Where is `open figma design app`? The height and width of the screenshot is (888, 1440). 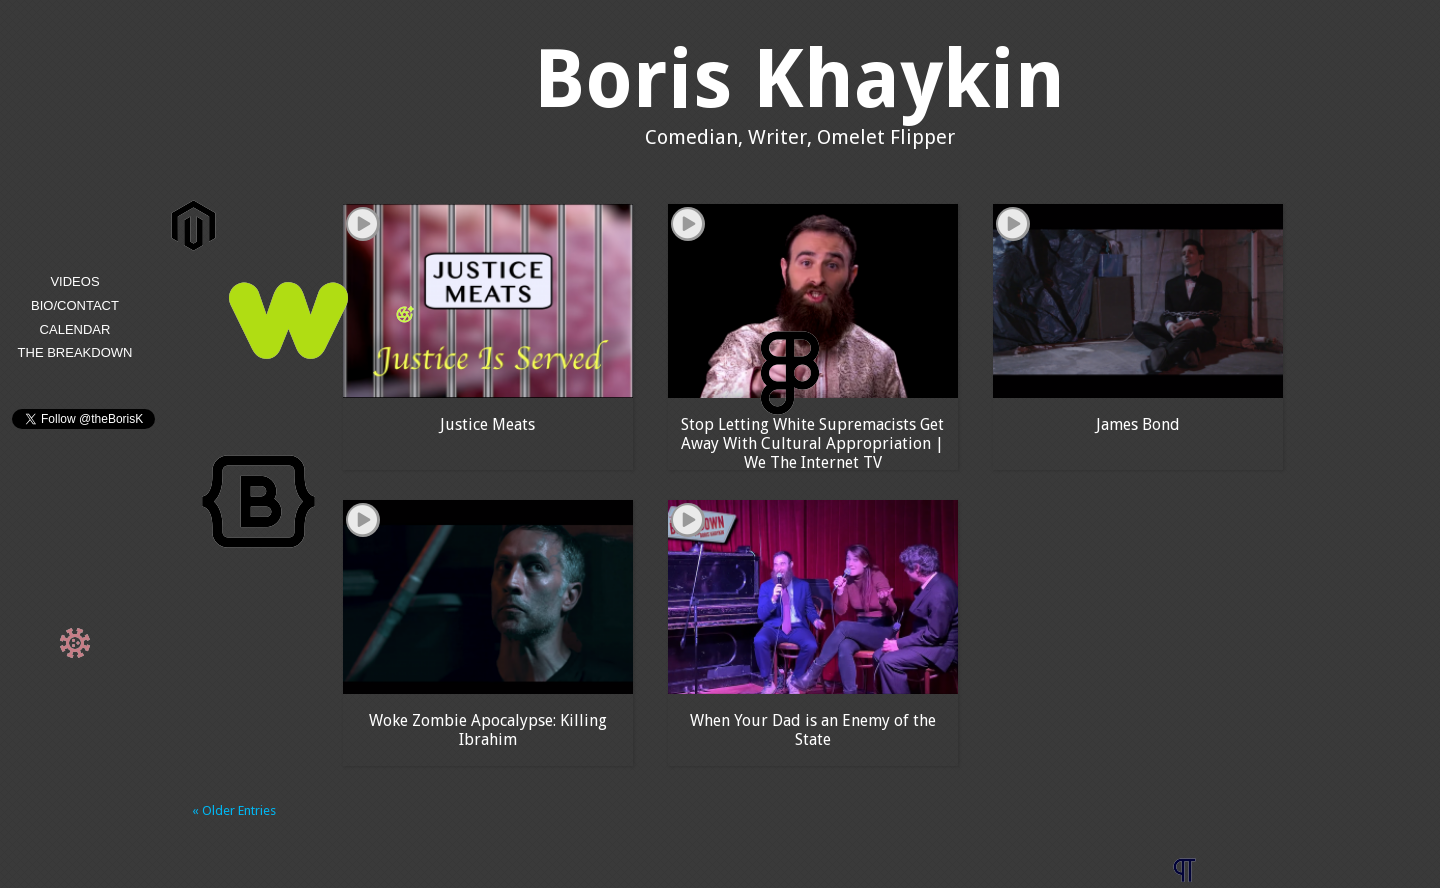 open figma design app is located at coordinates (790, 373).